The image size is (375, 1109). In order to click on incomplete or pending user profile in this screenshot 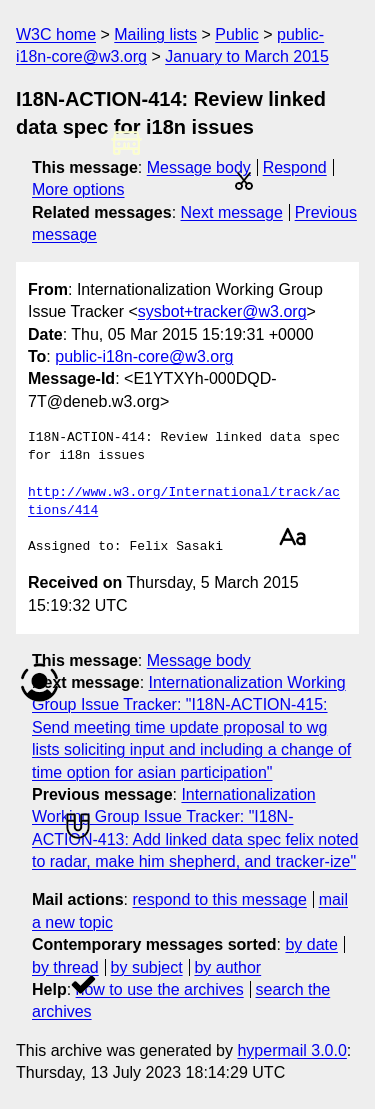, I will do `click(39, 682)`.